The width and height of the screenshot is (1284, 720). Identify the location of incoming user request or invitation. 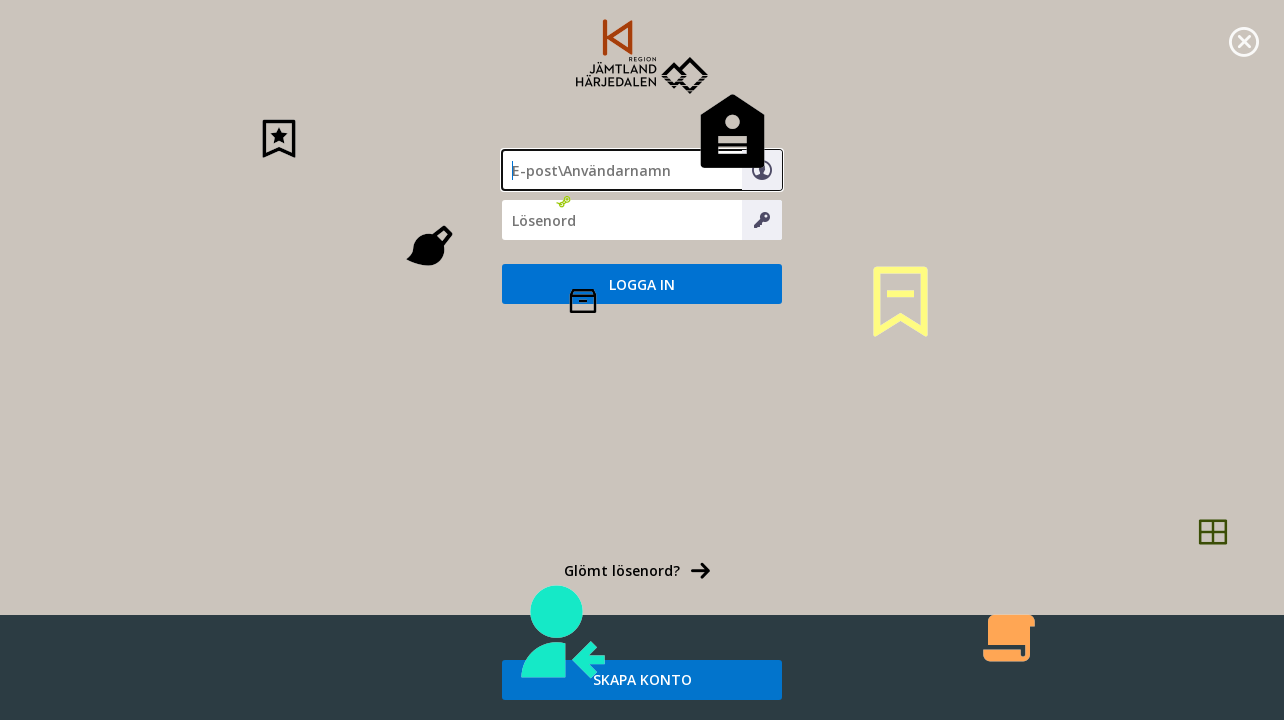
(556, 633).